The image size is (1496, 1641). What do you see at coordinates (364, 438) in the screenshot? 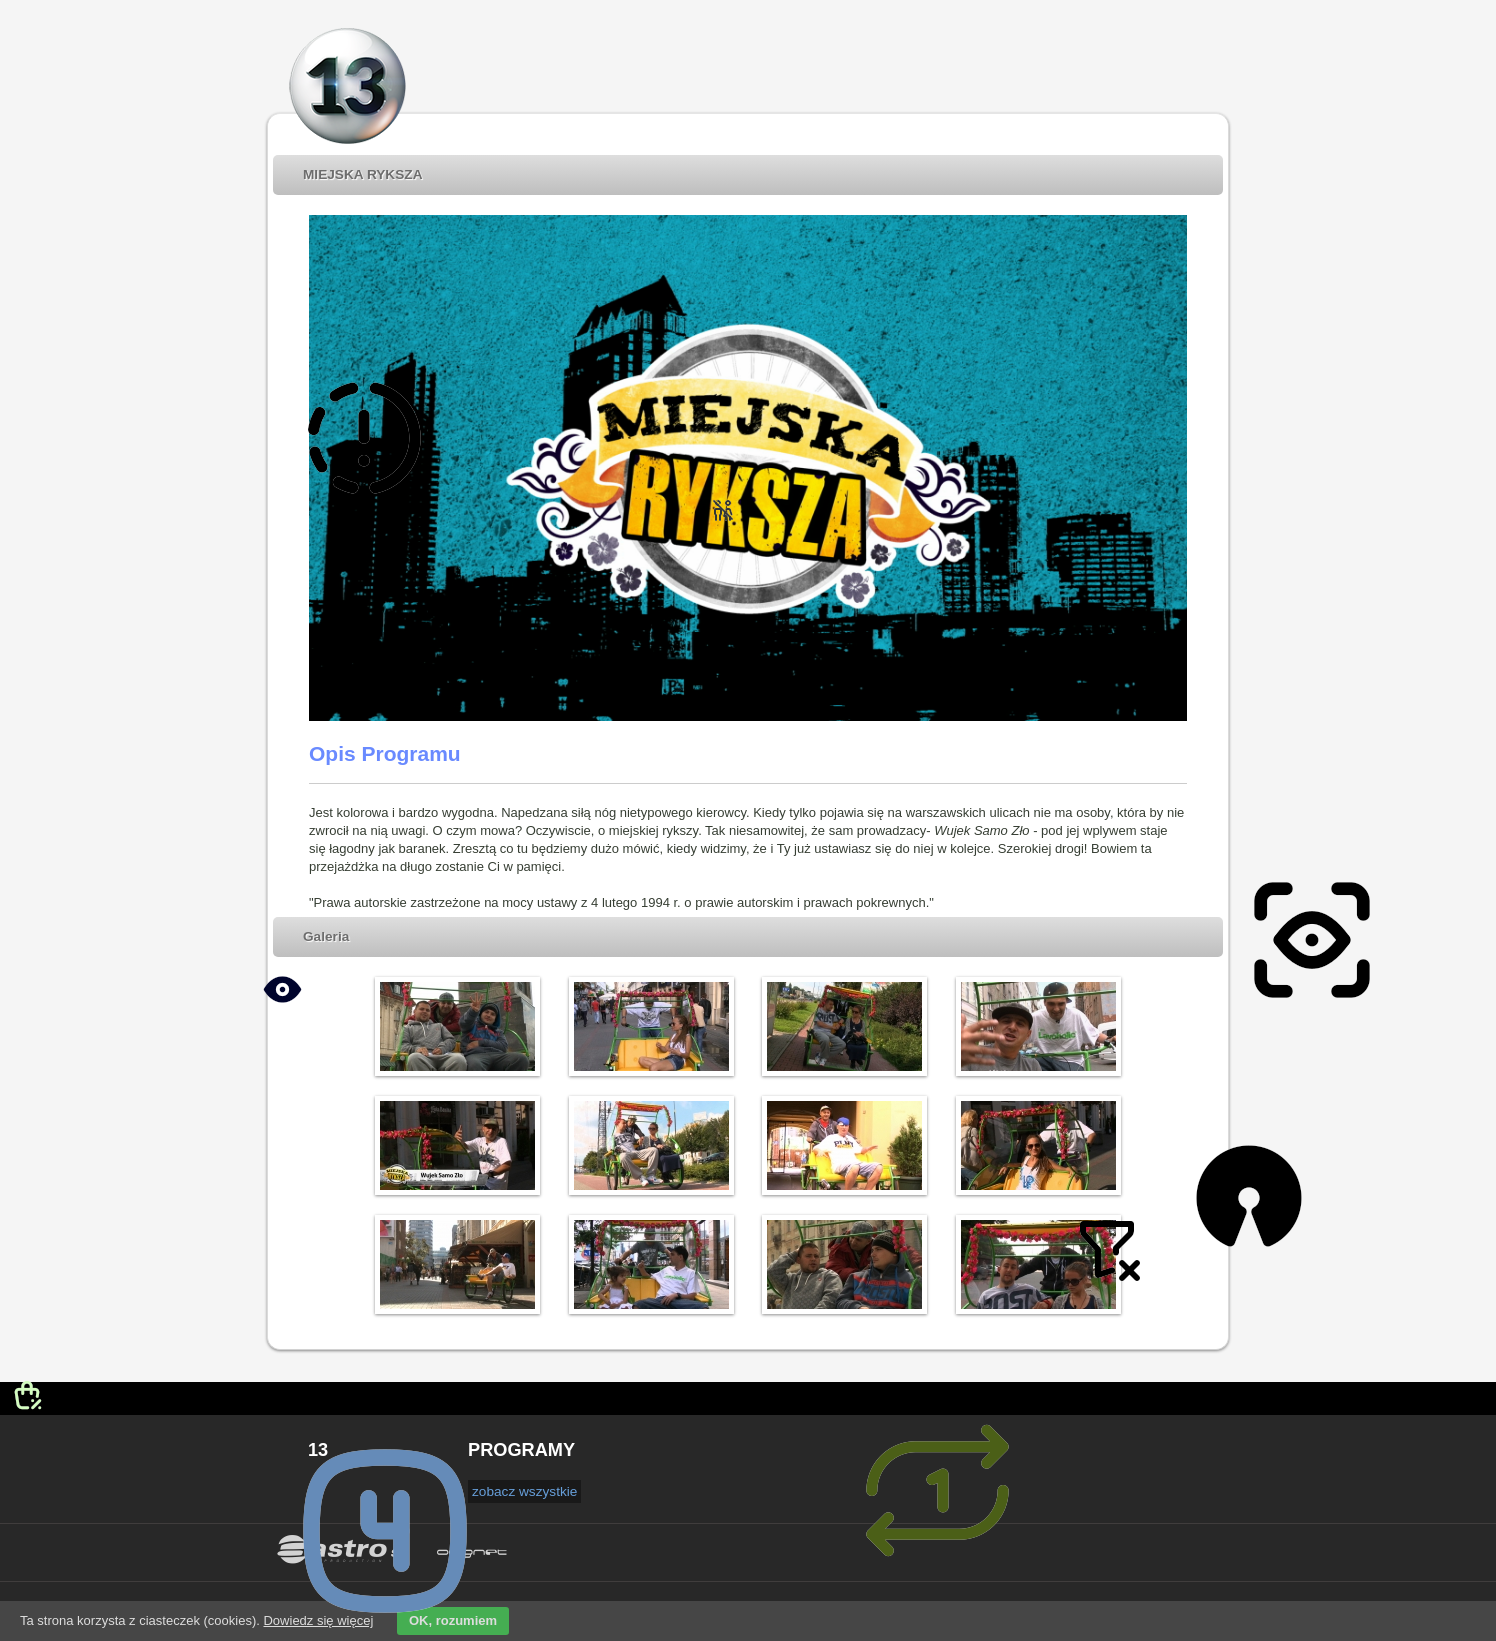
I see `indicates a task in progress with a warning or issue` at bounding box center [364, 438].